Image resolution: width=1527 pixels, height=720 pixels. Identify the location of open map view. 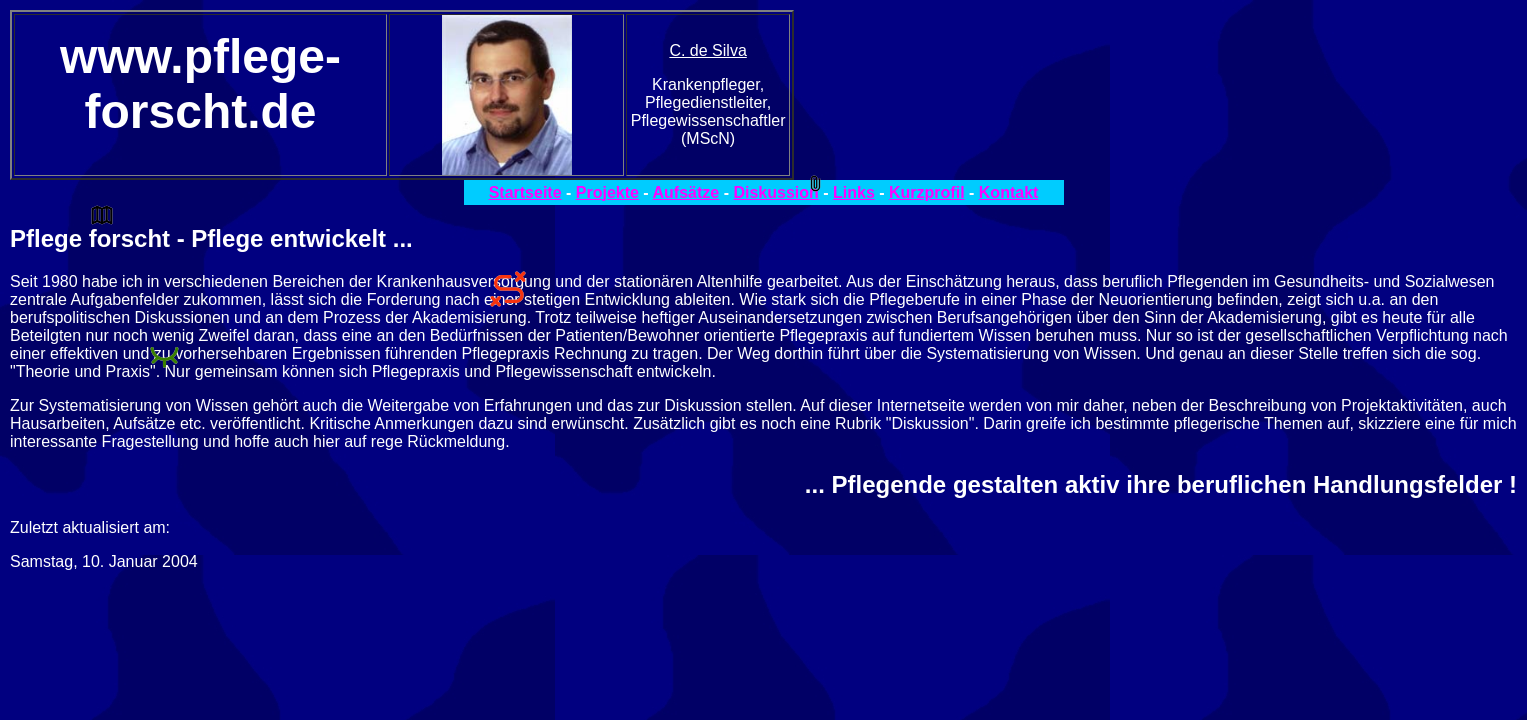
(102, 215).